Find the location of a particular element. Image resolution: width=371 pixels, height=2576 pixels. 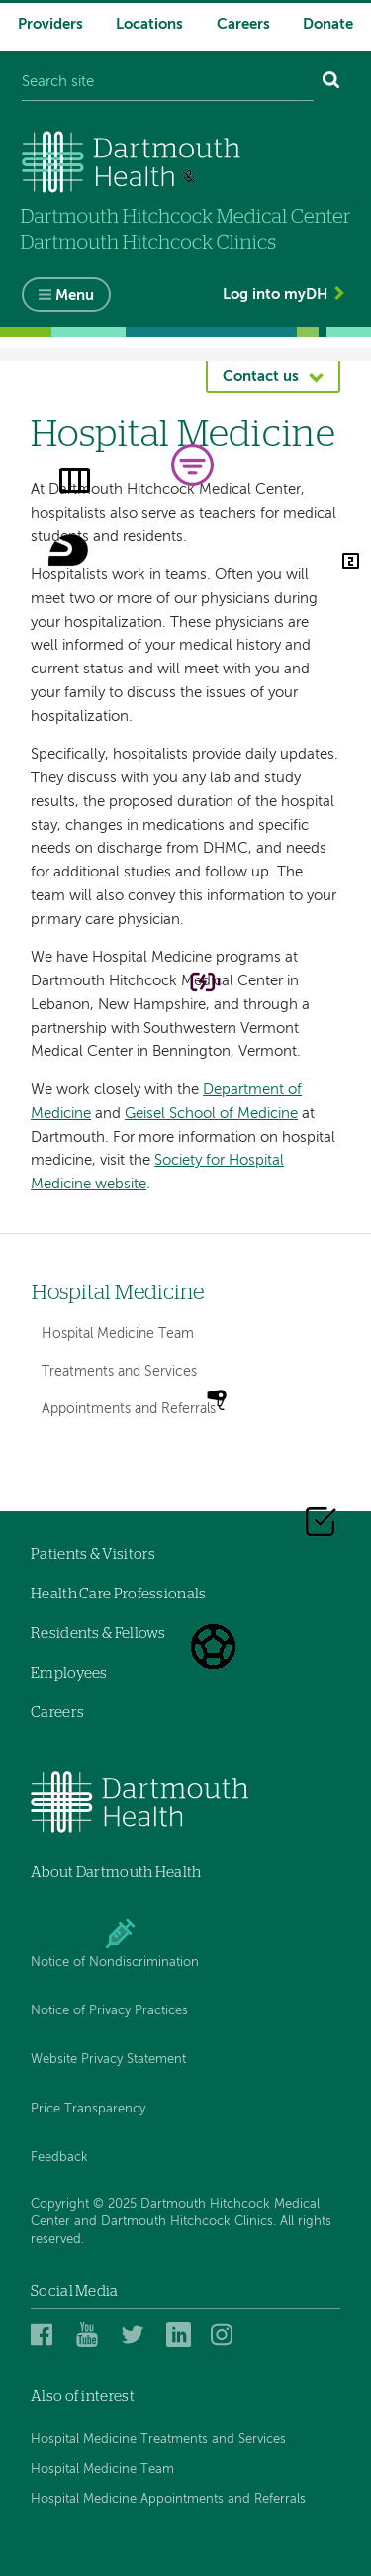

access vaccination or medical records is located at coordinates (120, 1933).